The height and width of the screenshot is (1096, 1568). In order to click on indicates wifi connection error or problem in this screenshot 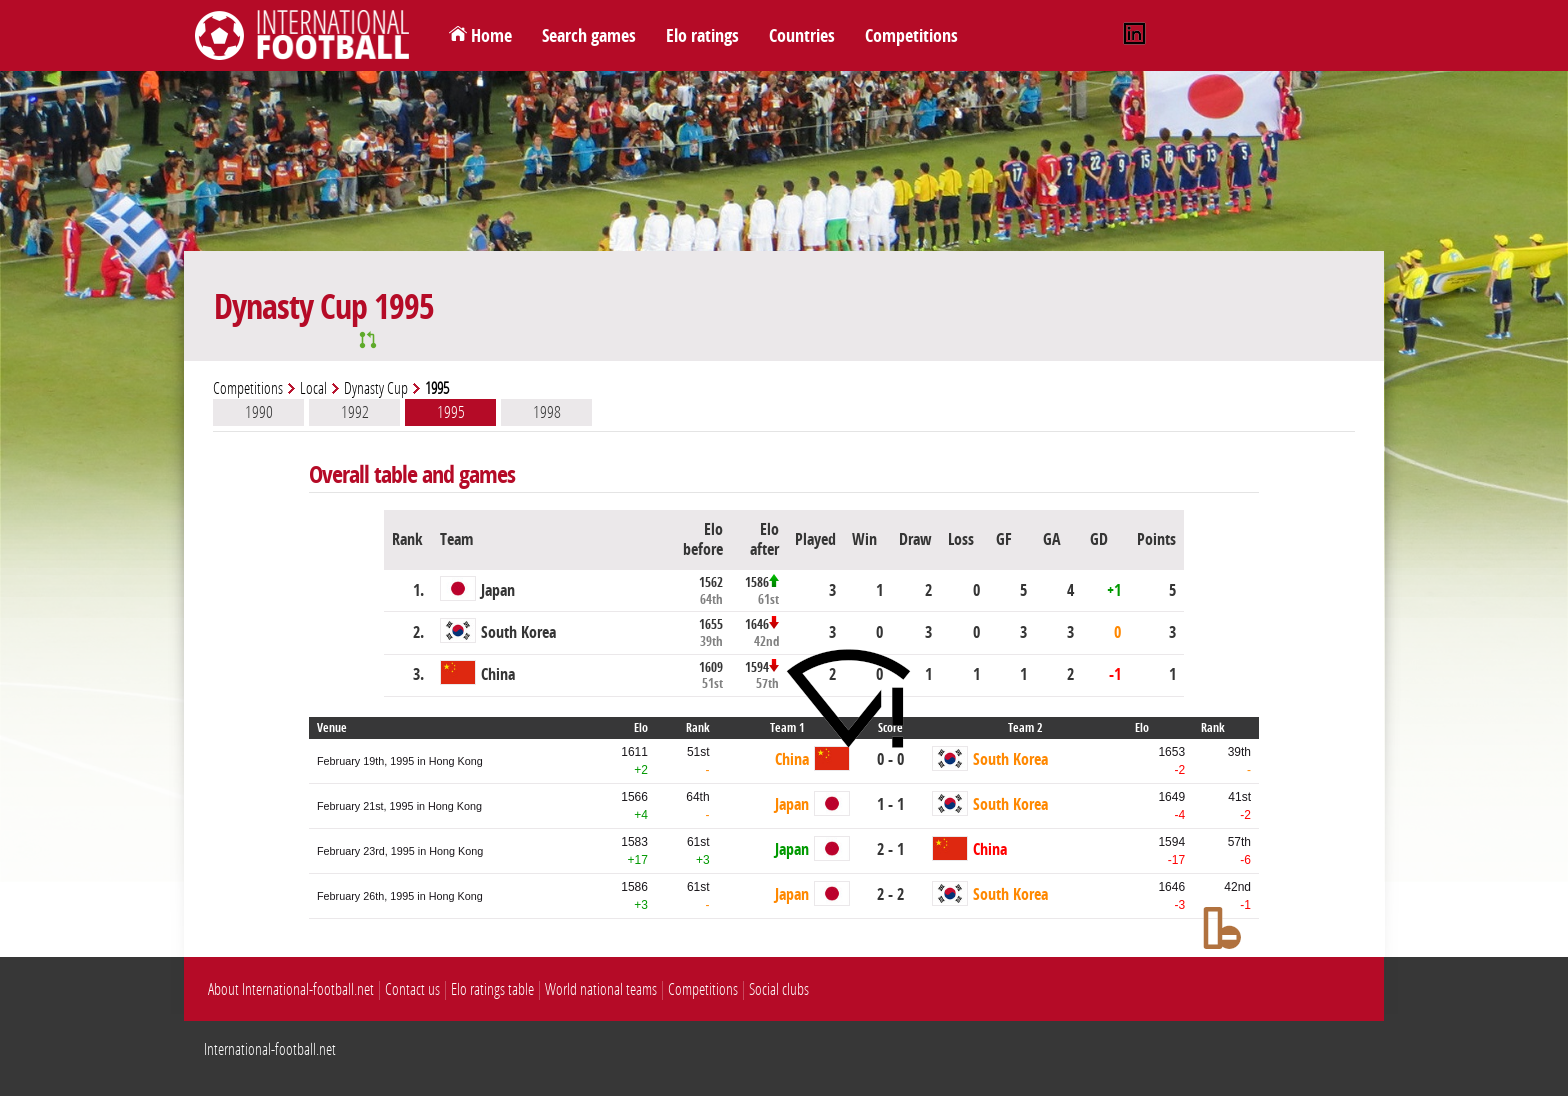, I will do `click(848, 698)`.